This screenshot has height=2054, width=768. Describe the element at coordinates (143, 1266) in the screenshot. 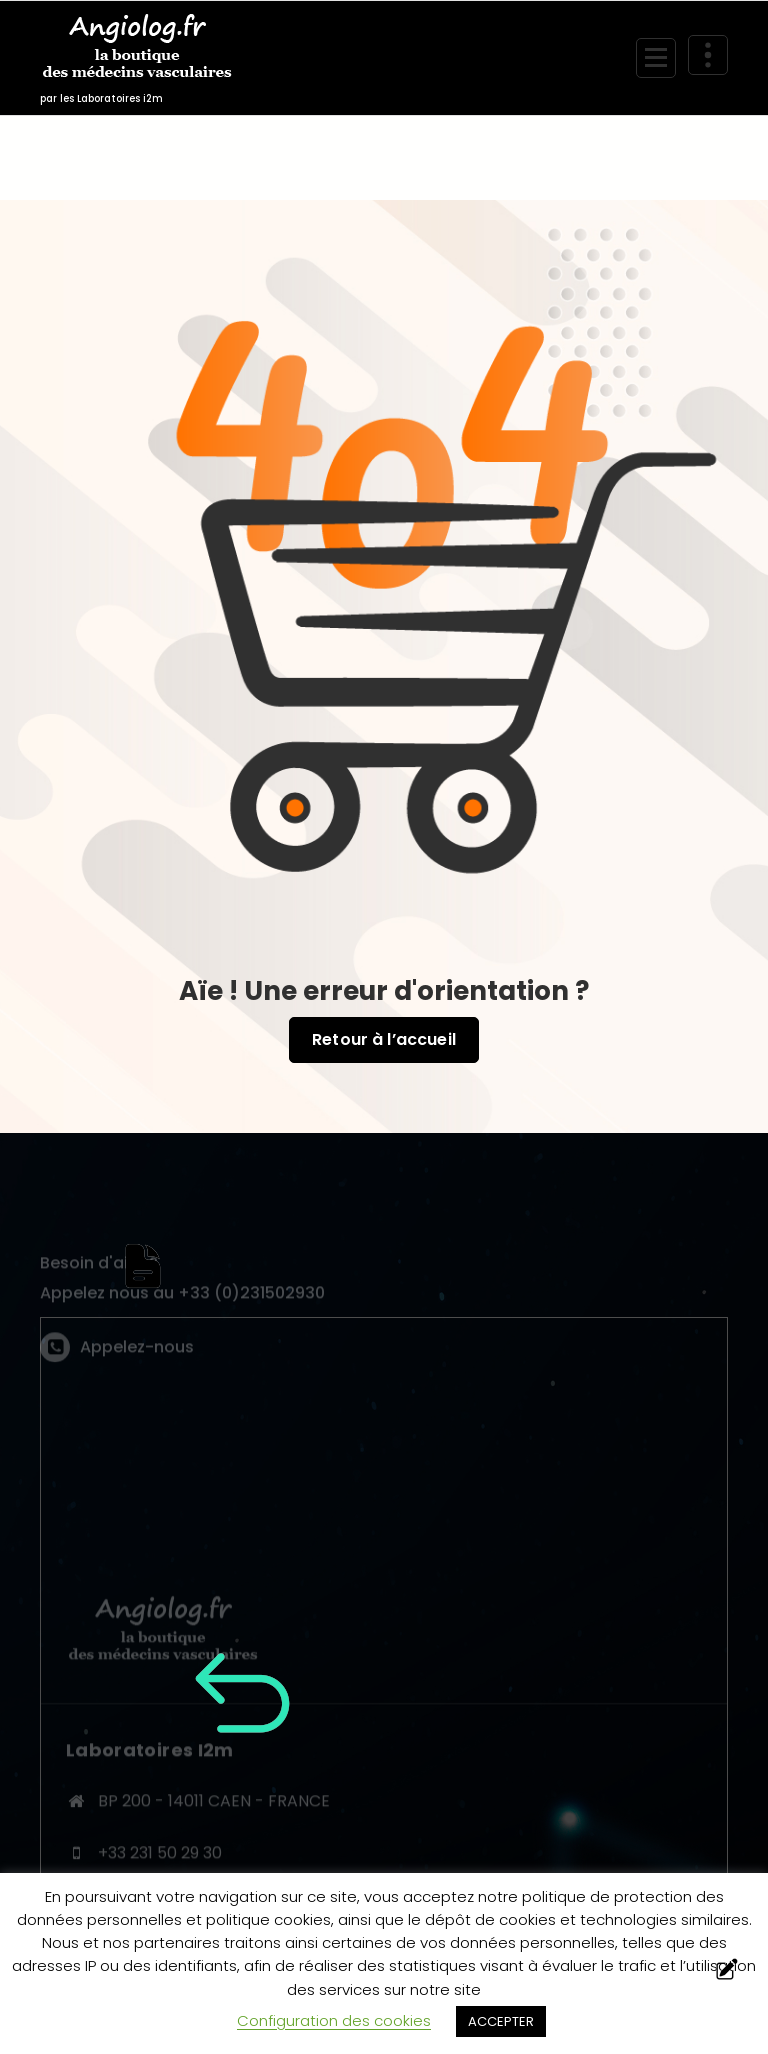

I see `view document details` at that location.